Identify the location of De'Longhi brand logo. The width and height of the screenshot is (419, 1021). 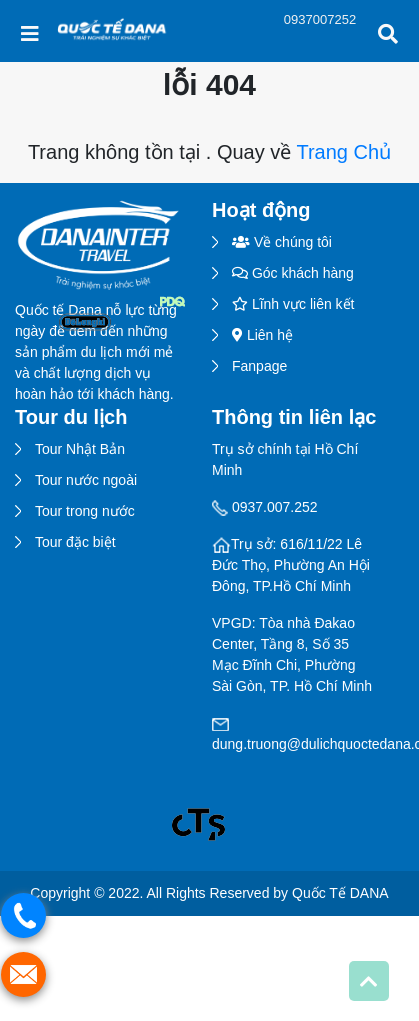
(85, 322).